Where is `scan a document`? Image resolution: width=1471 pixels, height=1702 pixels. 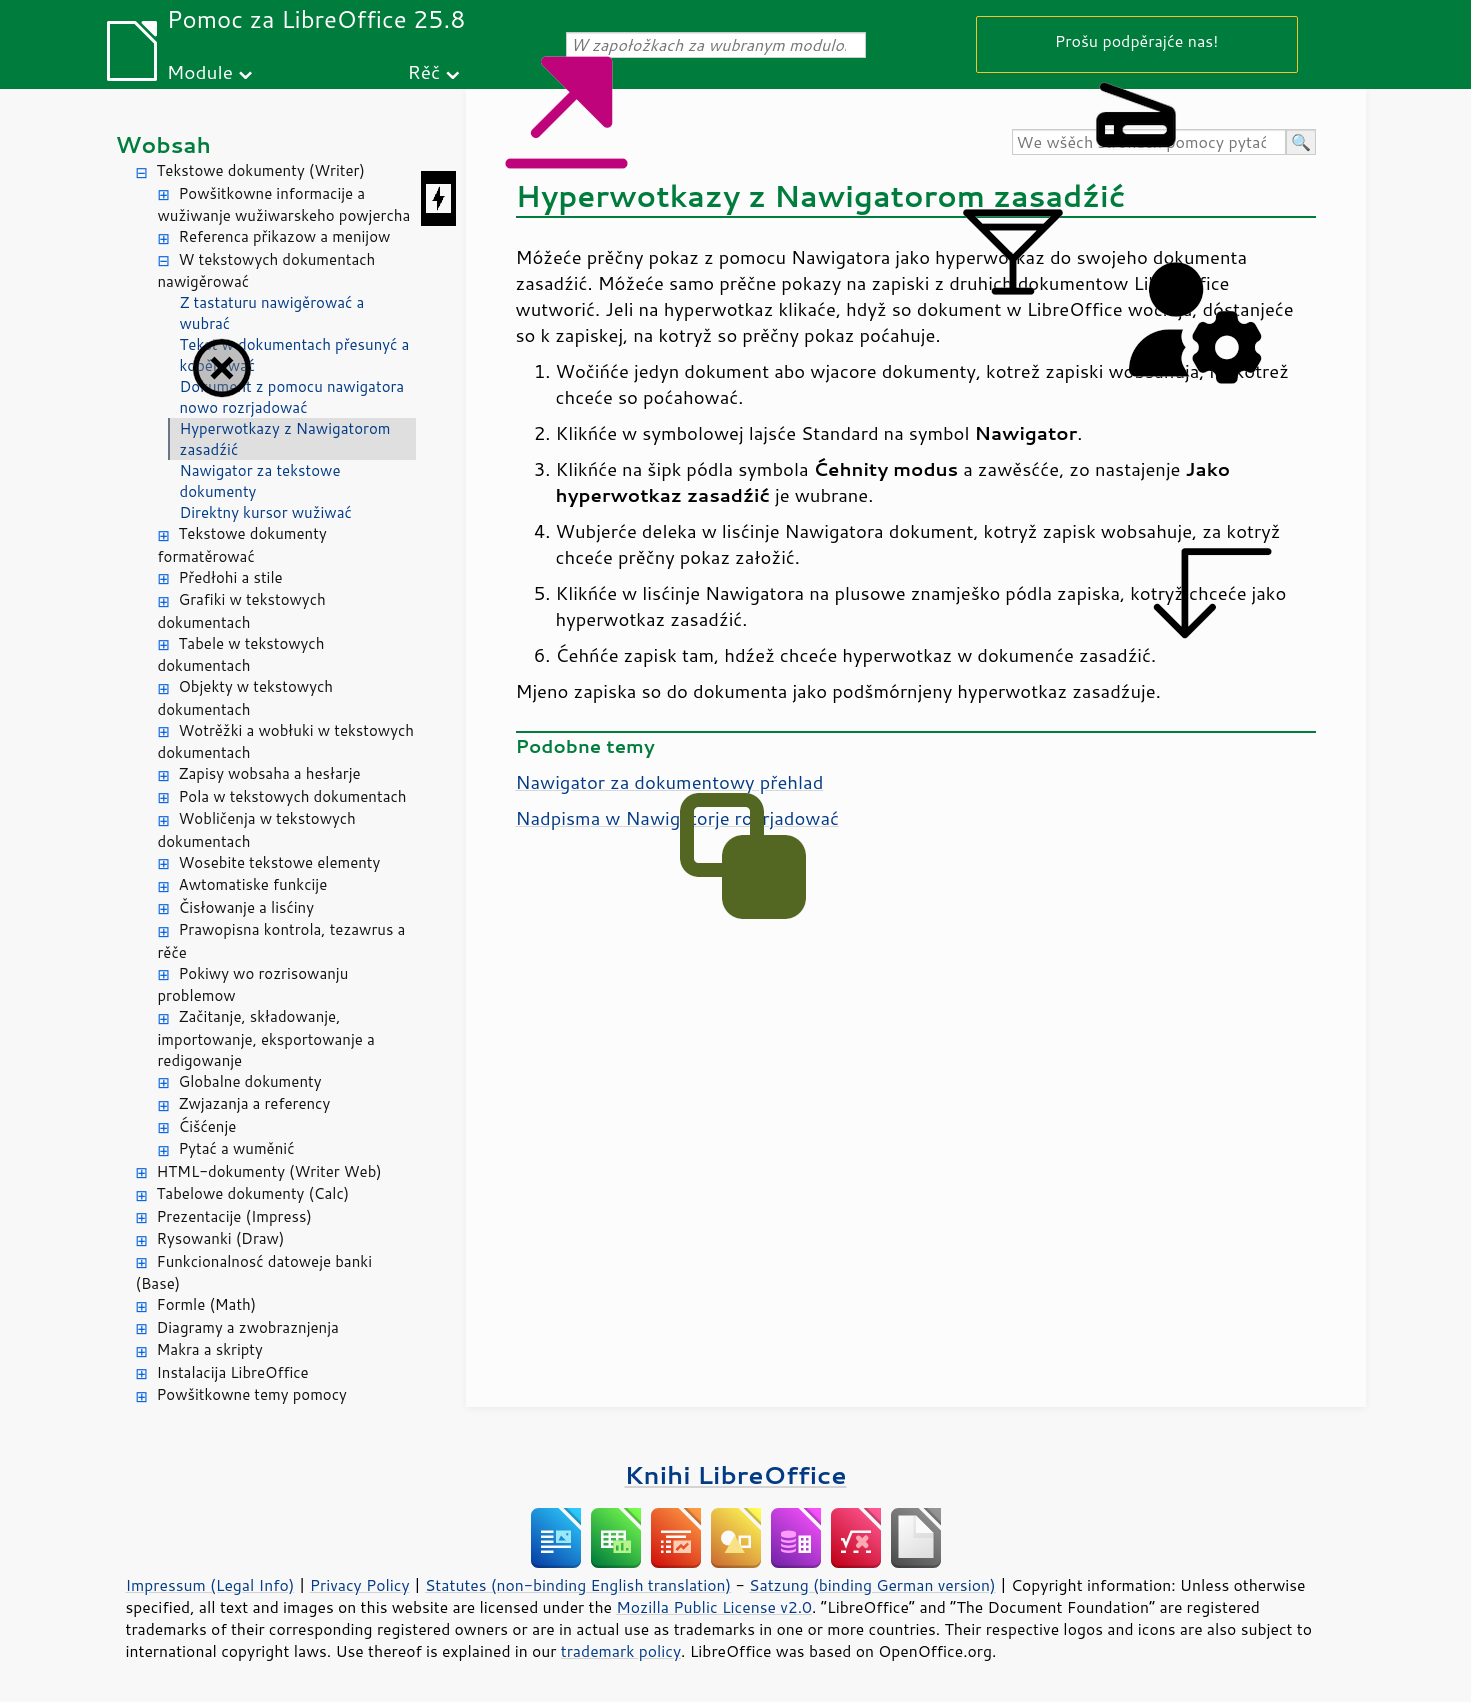 scan a document is located at coordinates (1136, 112).